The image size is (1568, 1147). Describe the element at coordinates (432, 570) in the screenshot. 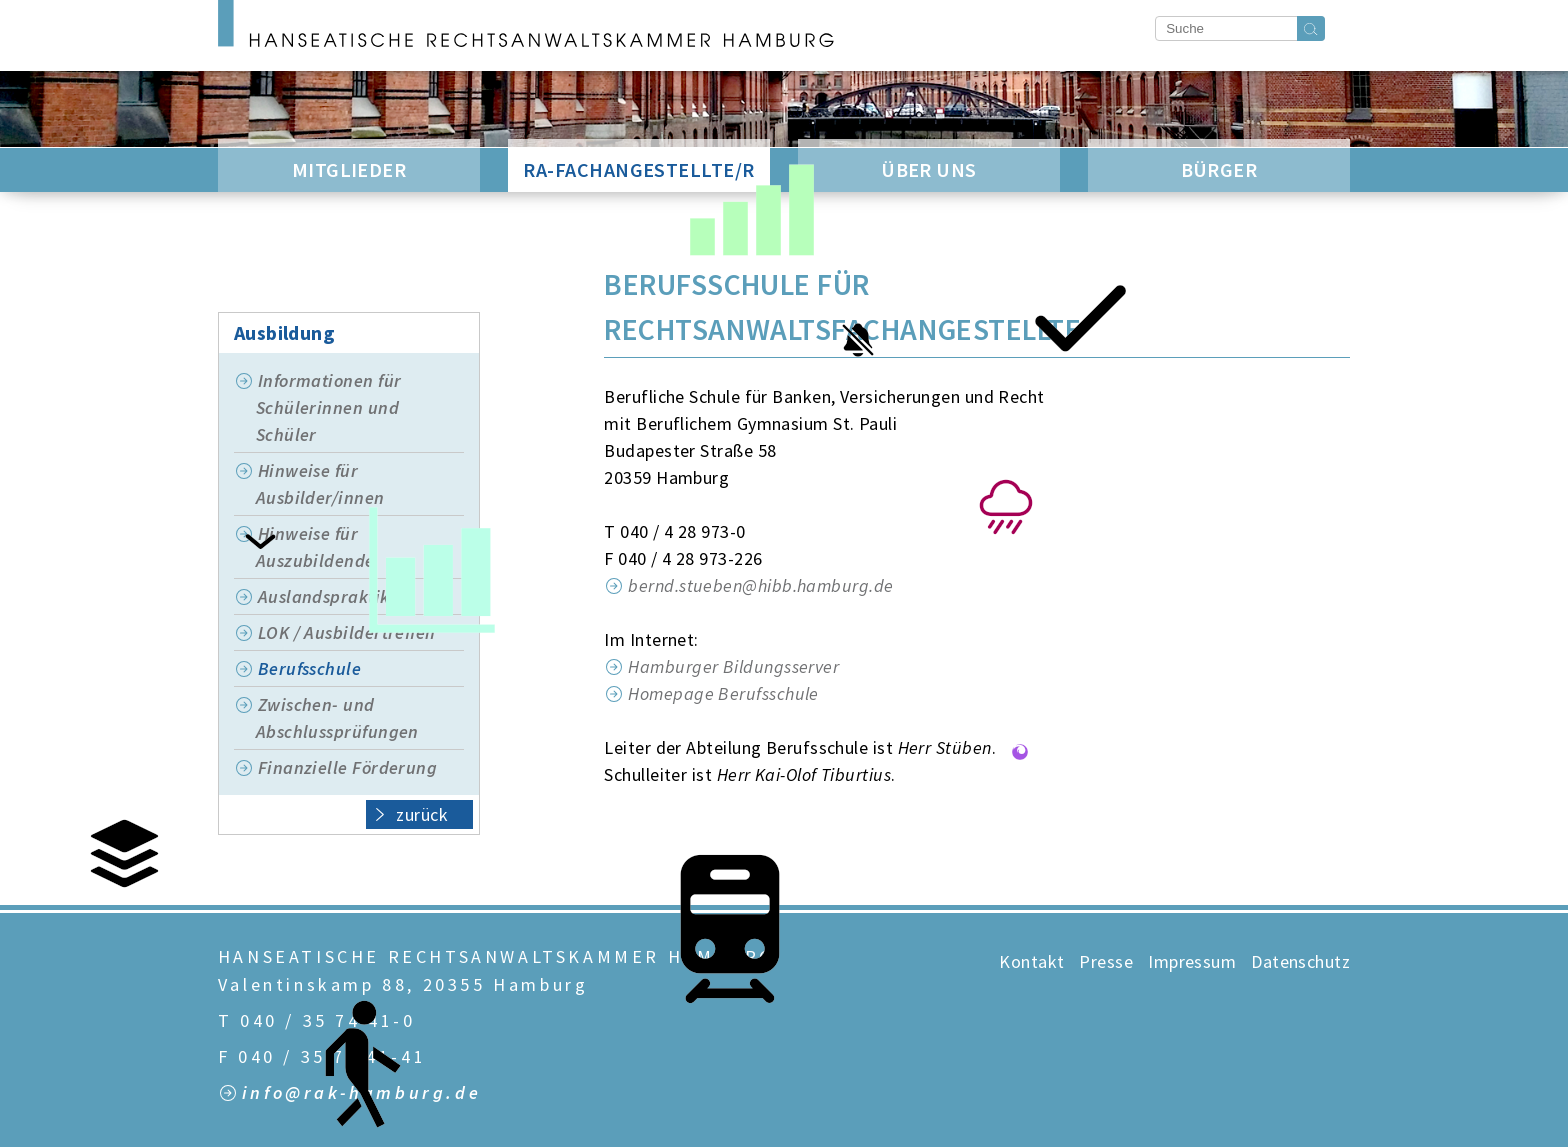

I see `view analytics or statistics` at that location.